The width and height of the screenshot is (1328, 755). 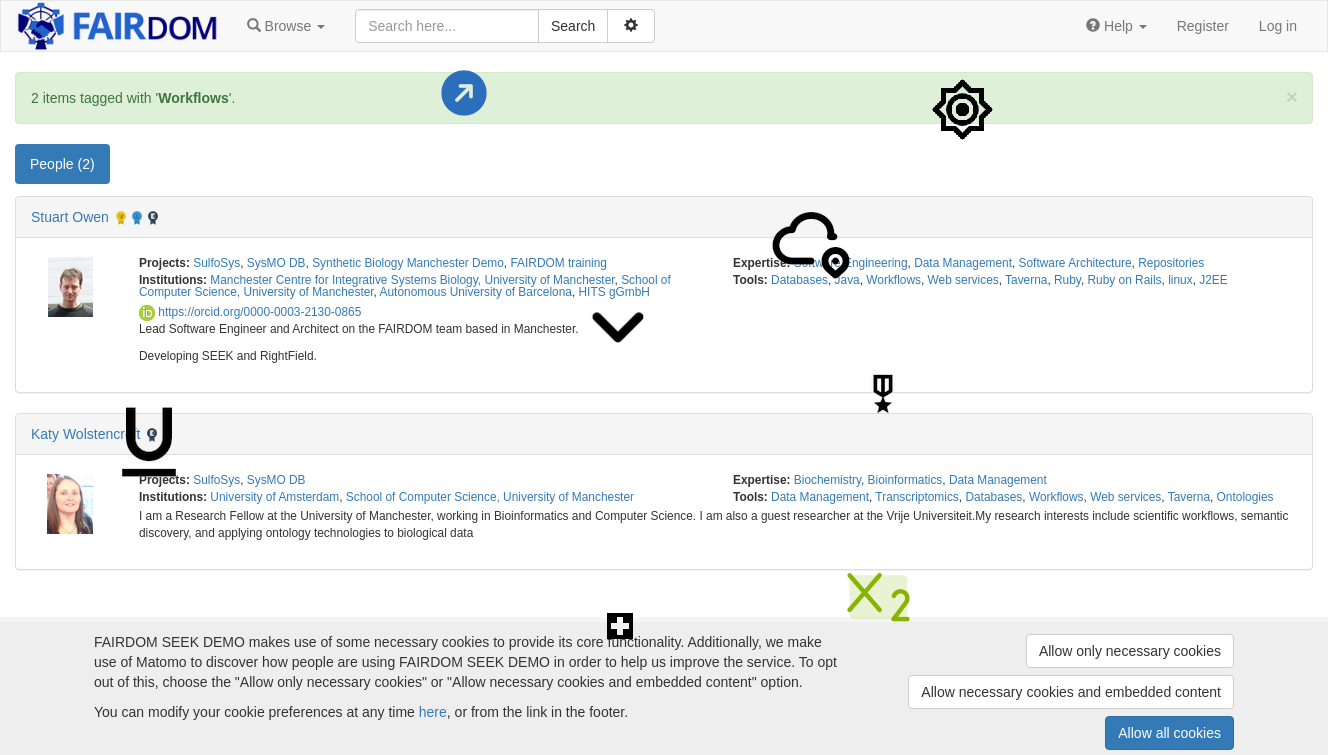 What do you see at coordinates (811, 240) in the screenshot?
I see `view cloud storage location` at bounding box center [811, 240].